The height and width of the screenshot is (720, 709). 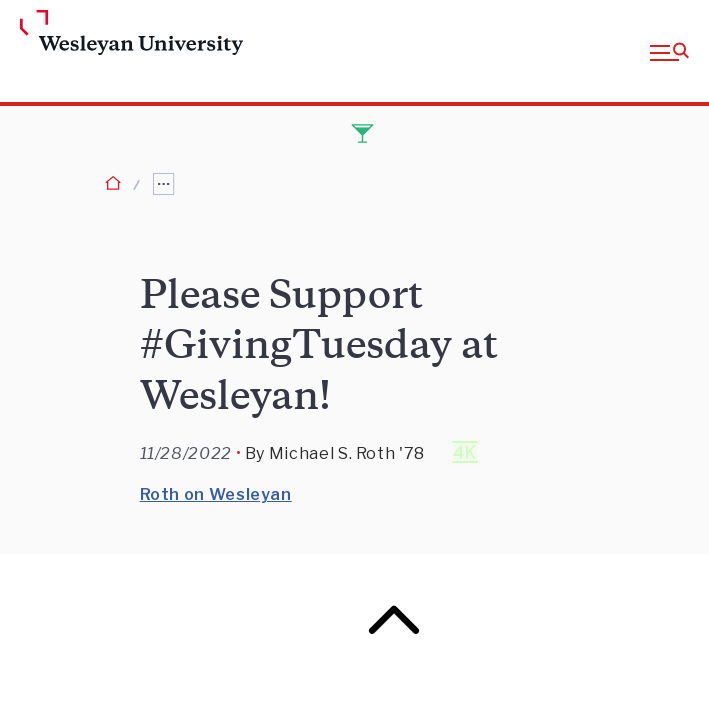 I want to click on collapse an expanded section, so click(x=394, y=622).